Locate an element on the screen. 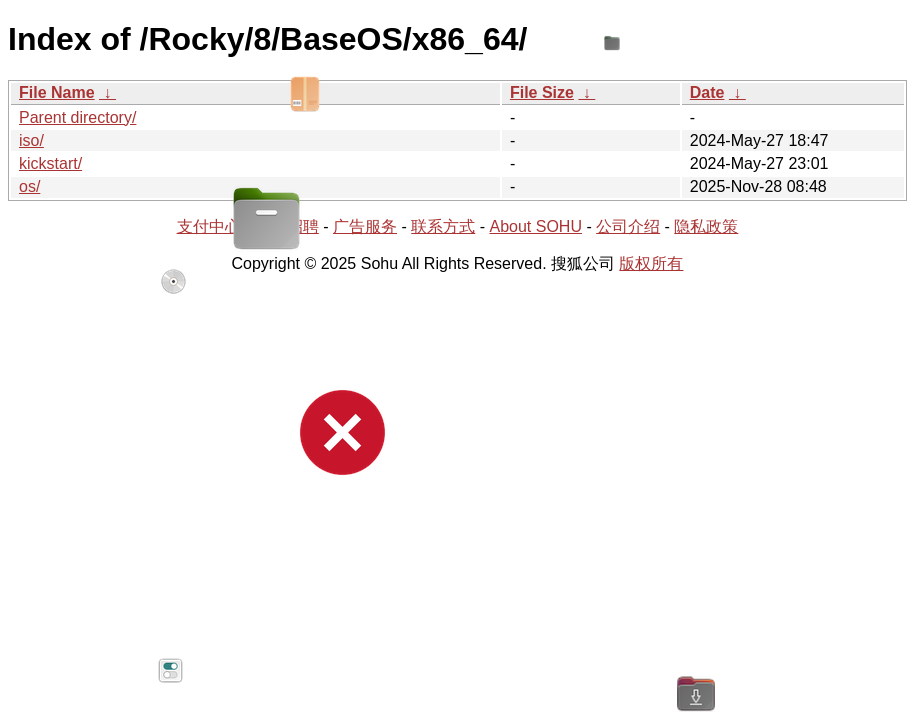  dismiss or close a dialog is located at coordinates (342, 432).